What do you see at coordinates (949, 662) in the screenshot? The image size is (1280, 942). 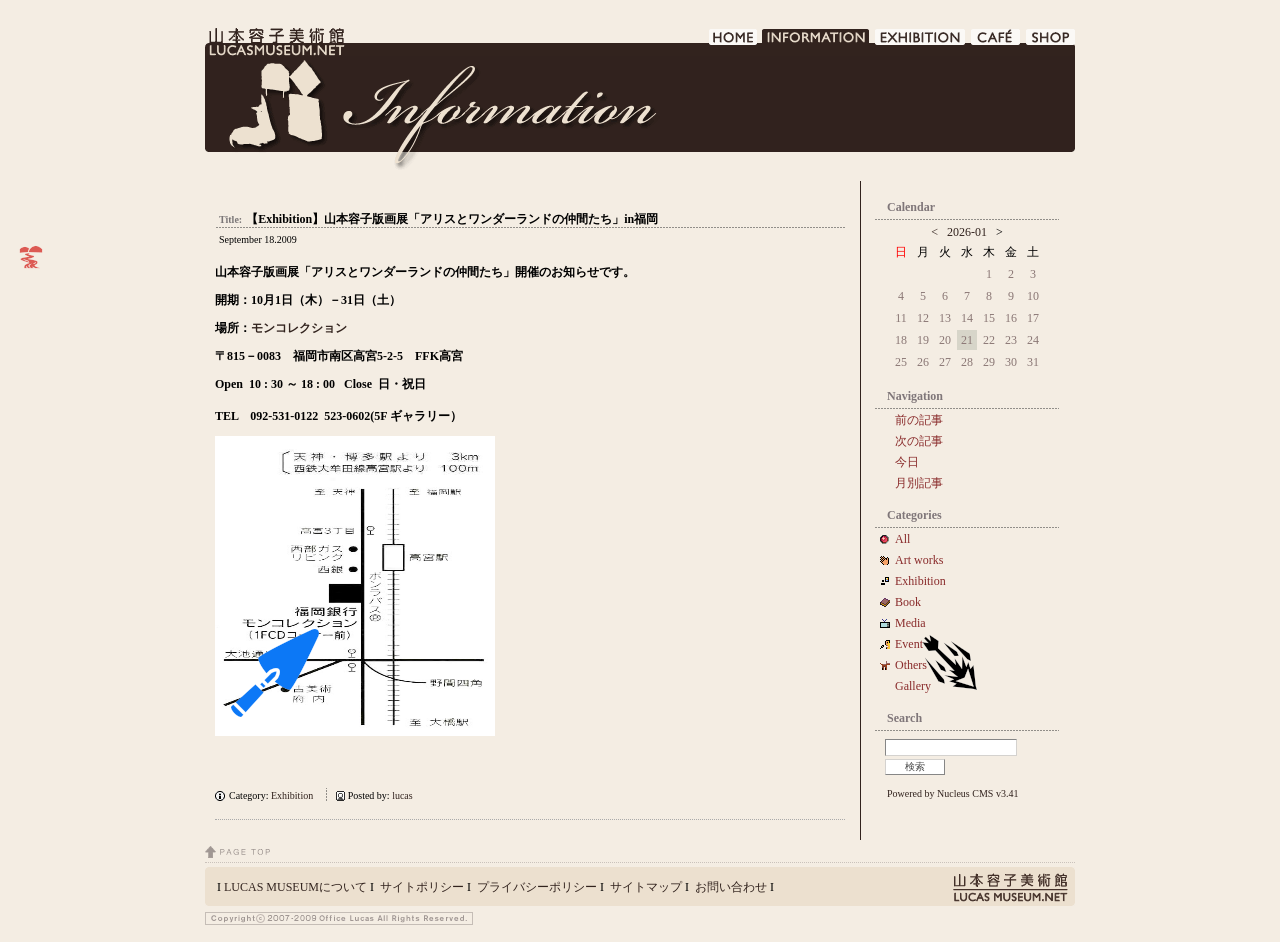 I see `indicates a power attack or special ability in a game` at bounding box center [949, 662].